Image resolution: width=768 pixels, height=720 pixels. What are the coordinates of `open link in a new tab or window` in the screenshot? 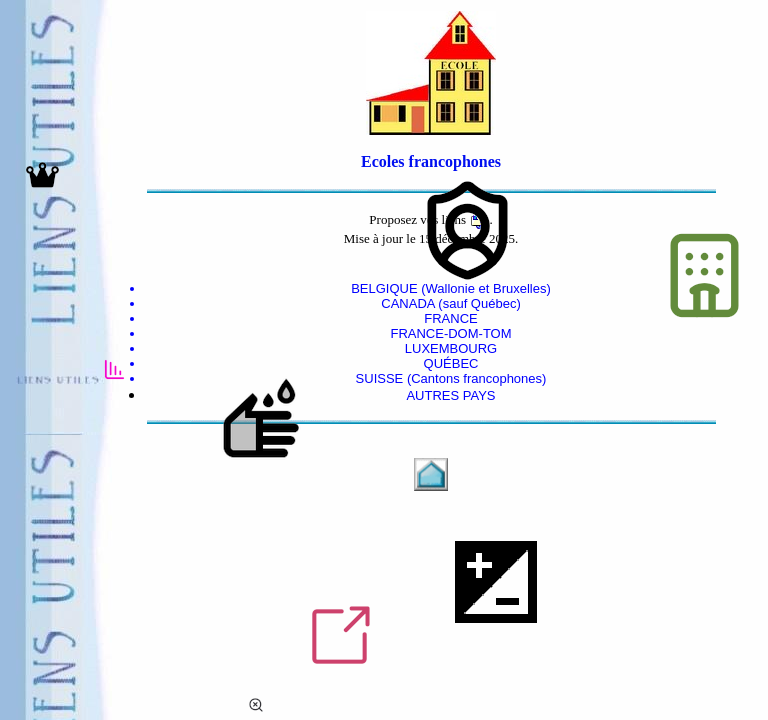 It's located at (339, 636).